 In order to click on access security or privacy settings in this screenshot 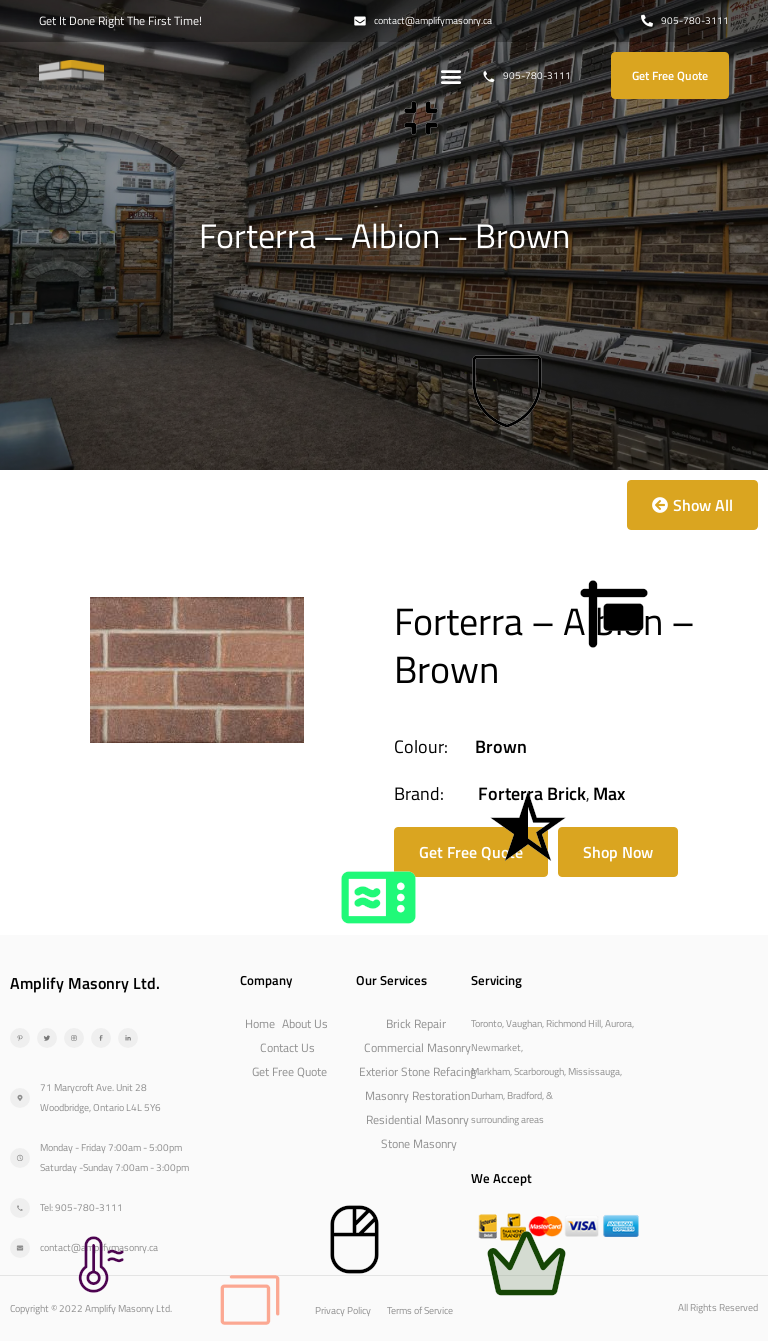, I will do `click(507, 387)`.